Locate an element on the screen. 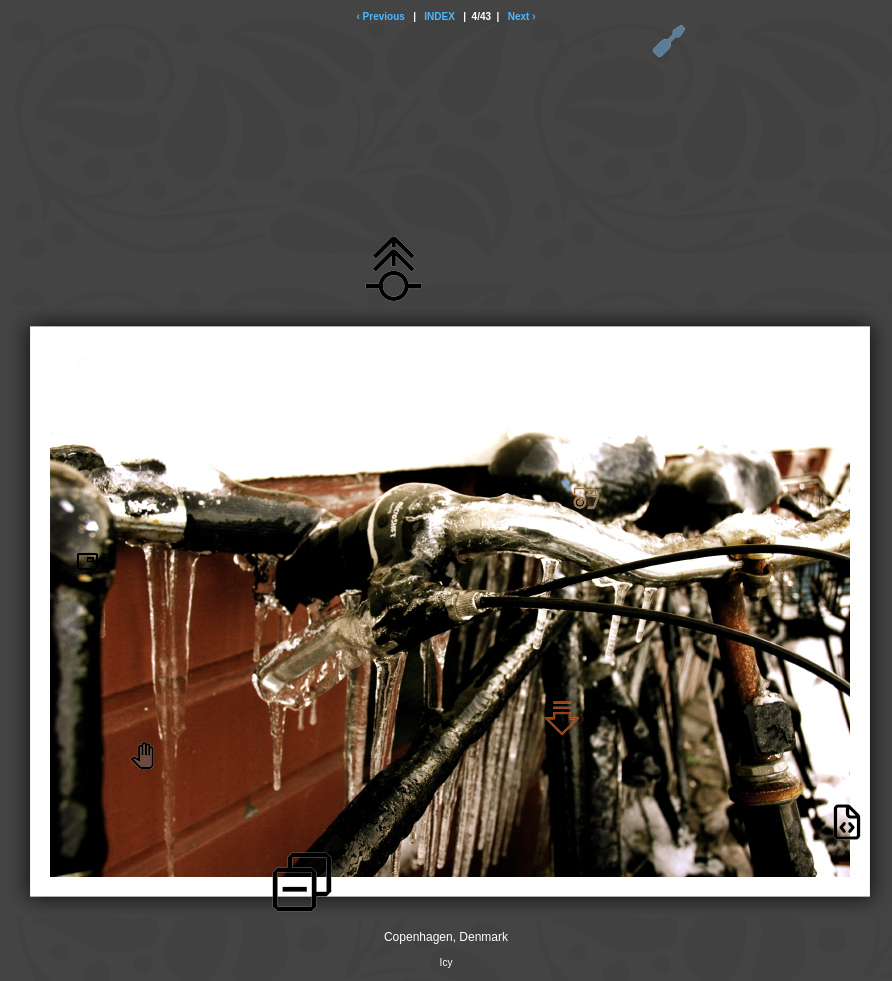  expanded root directory in file explorer is located at coordinates (586, 498).